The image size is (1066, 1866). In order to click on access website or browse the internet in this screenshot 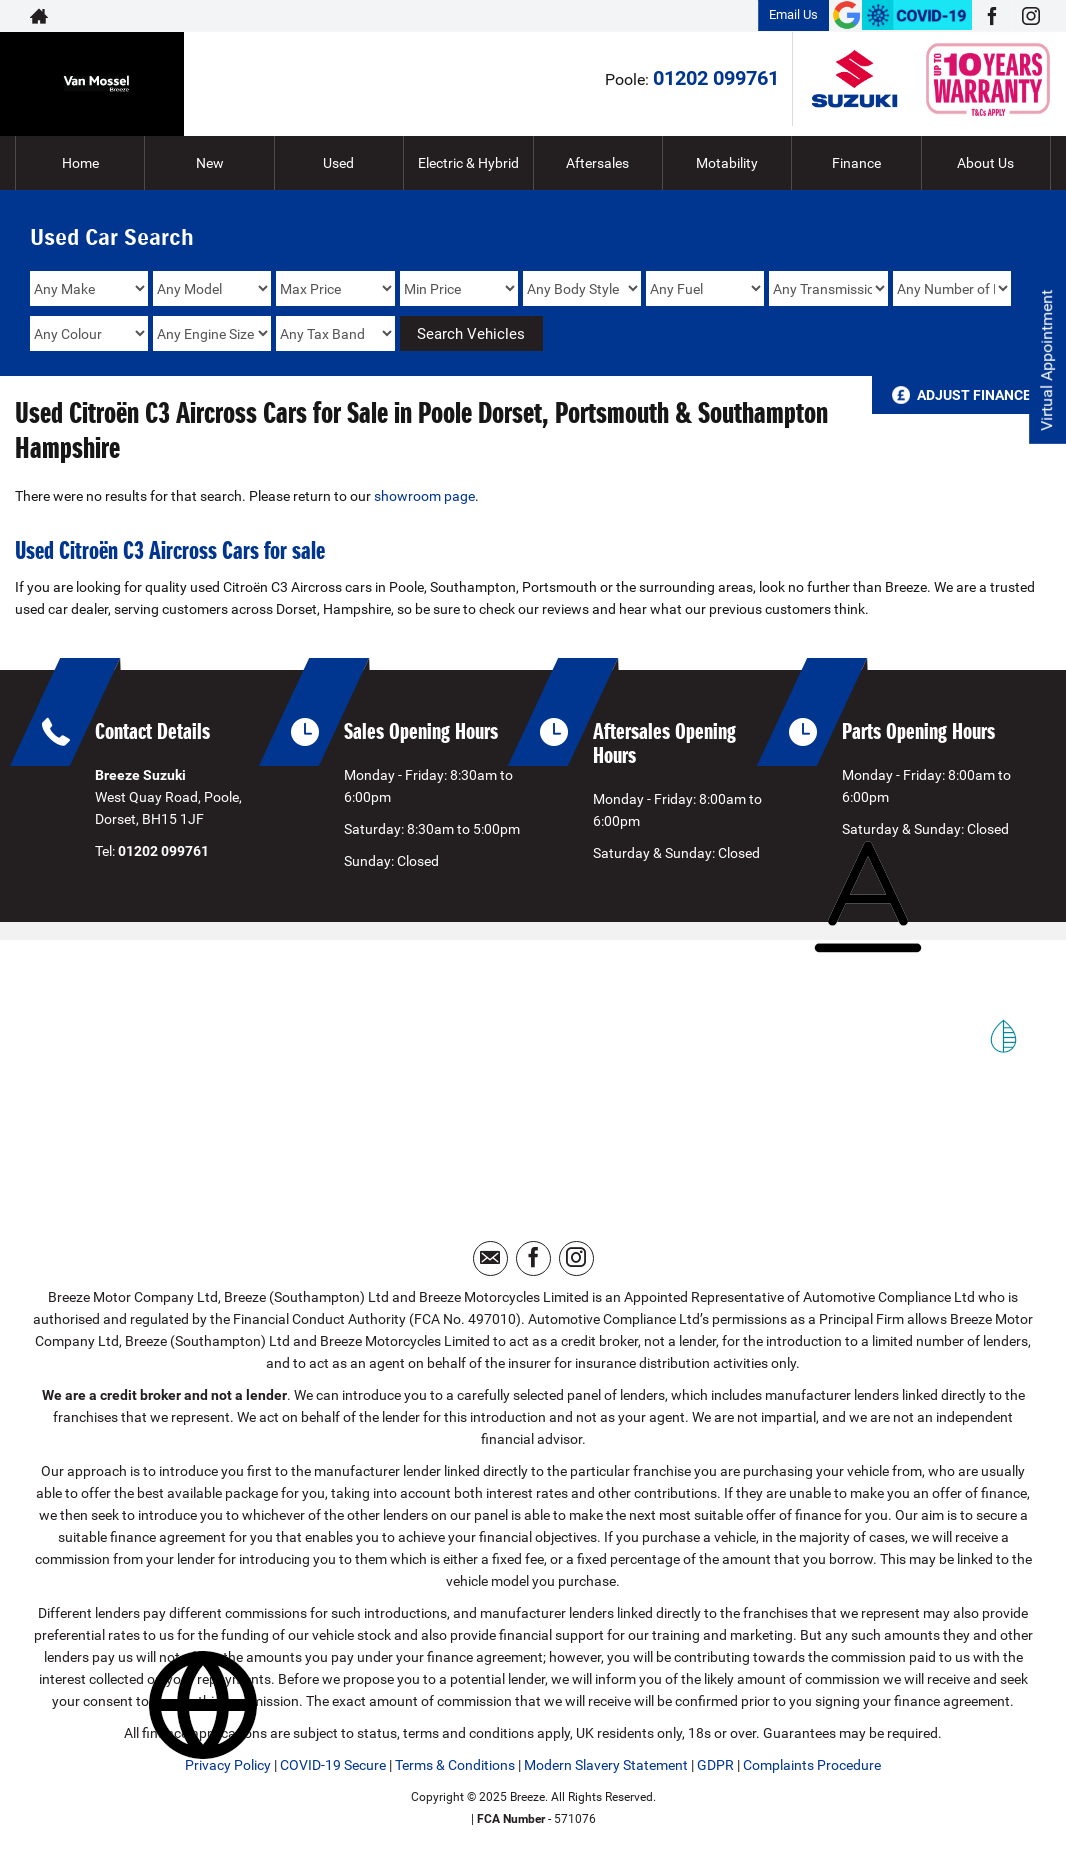, I will do `click(203, 1705)`.